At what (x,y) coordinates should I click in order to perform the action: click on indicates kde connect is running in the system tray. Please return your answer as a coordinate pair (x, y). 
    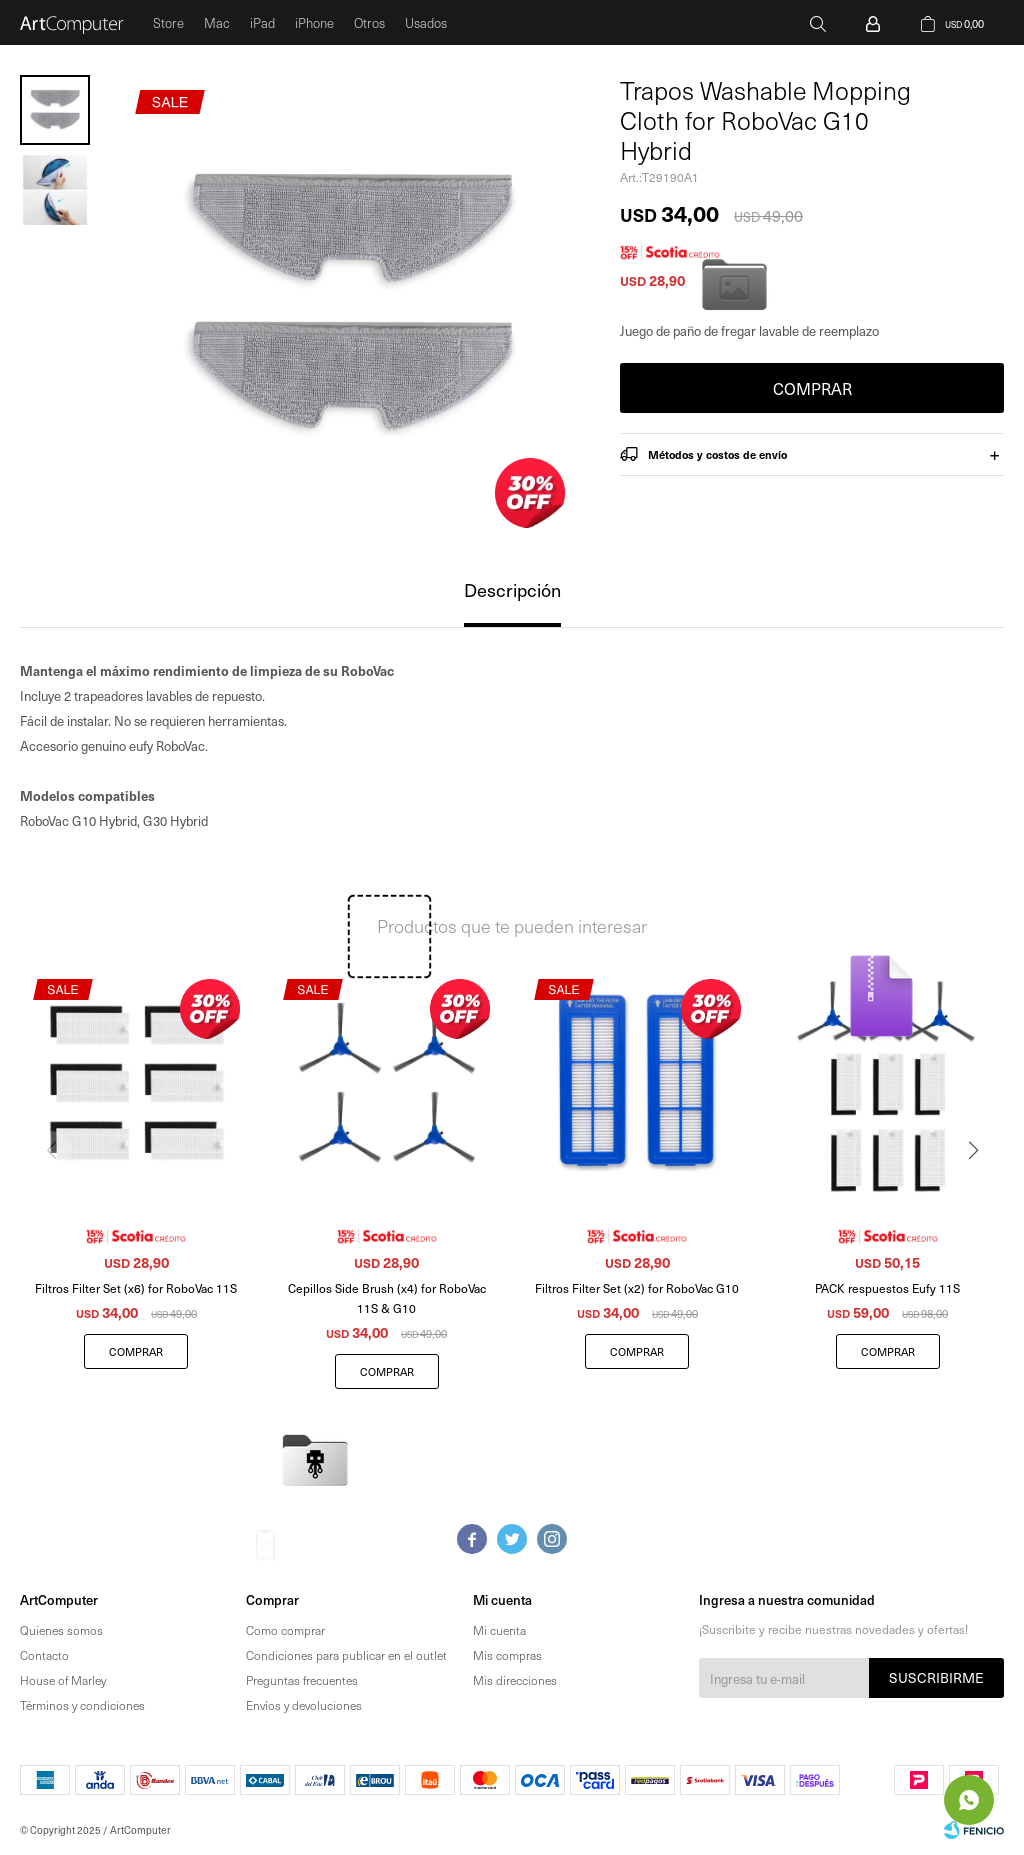
    Looking at the image, I should click on (265, 1545).